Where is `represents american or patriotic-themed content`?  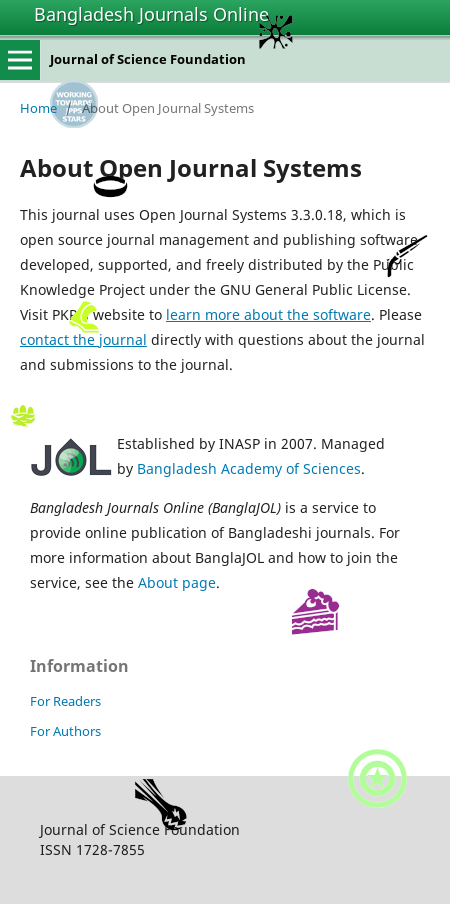
represents american or patriotic-themed content is located at coordinates (377, 778).